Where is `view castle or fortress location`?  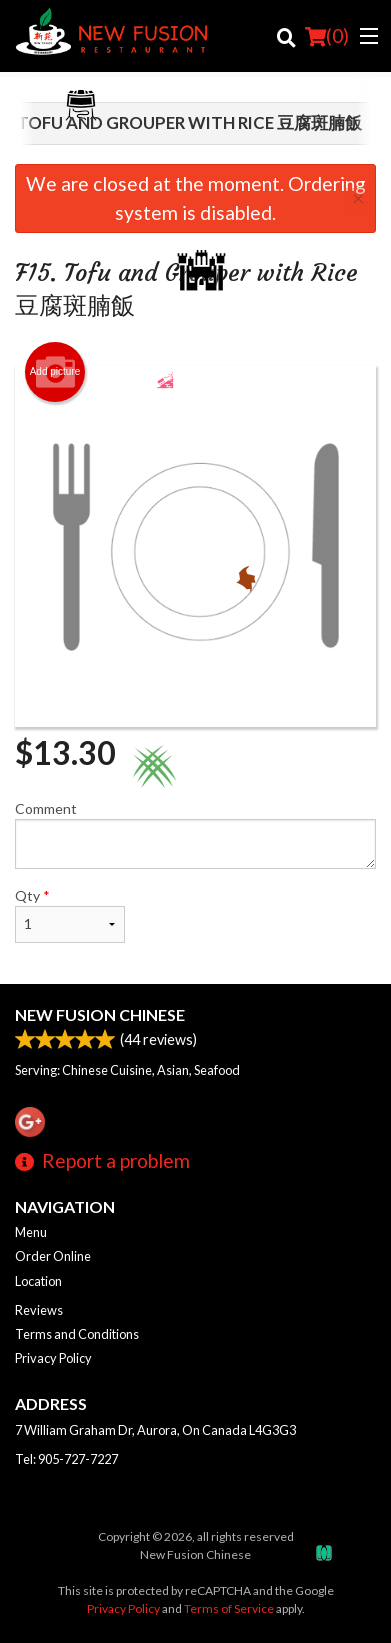 view castle or fortress location is located at coordinates (201, 267).